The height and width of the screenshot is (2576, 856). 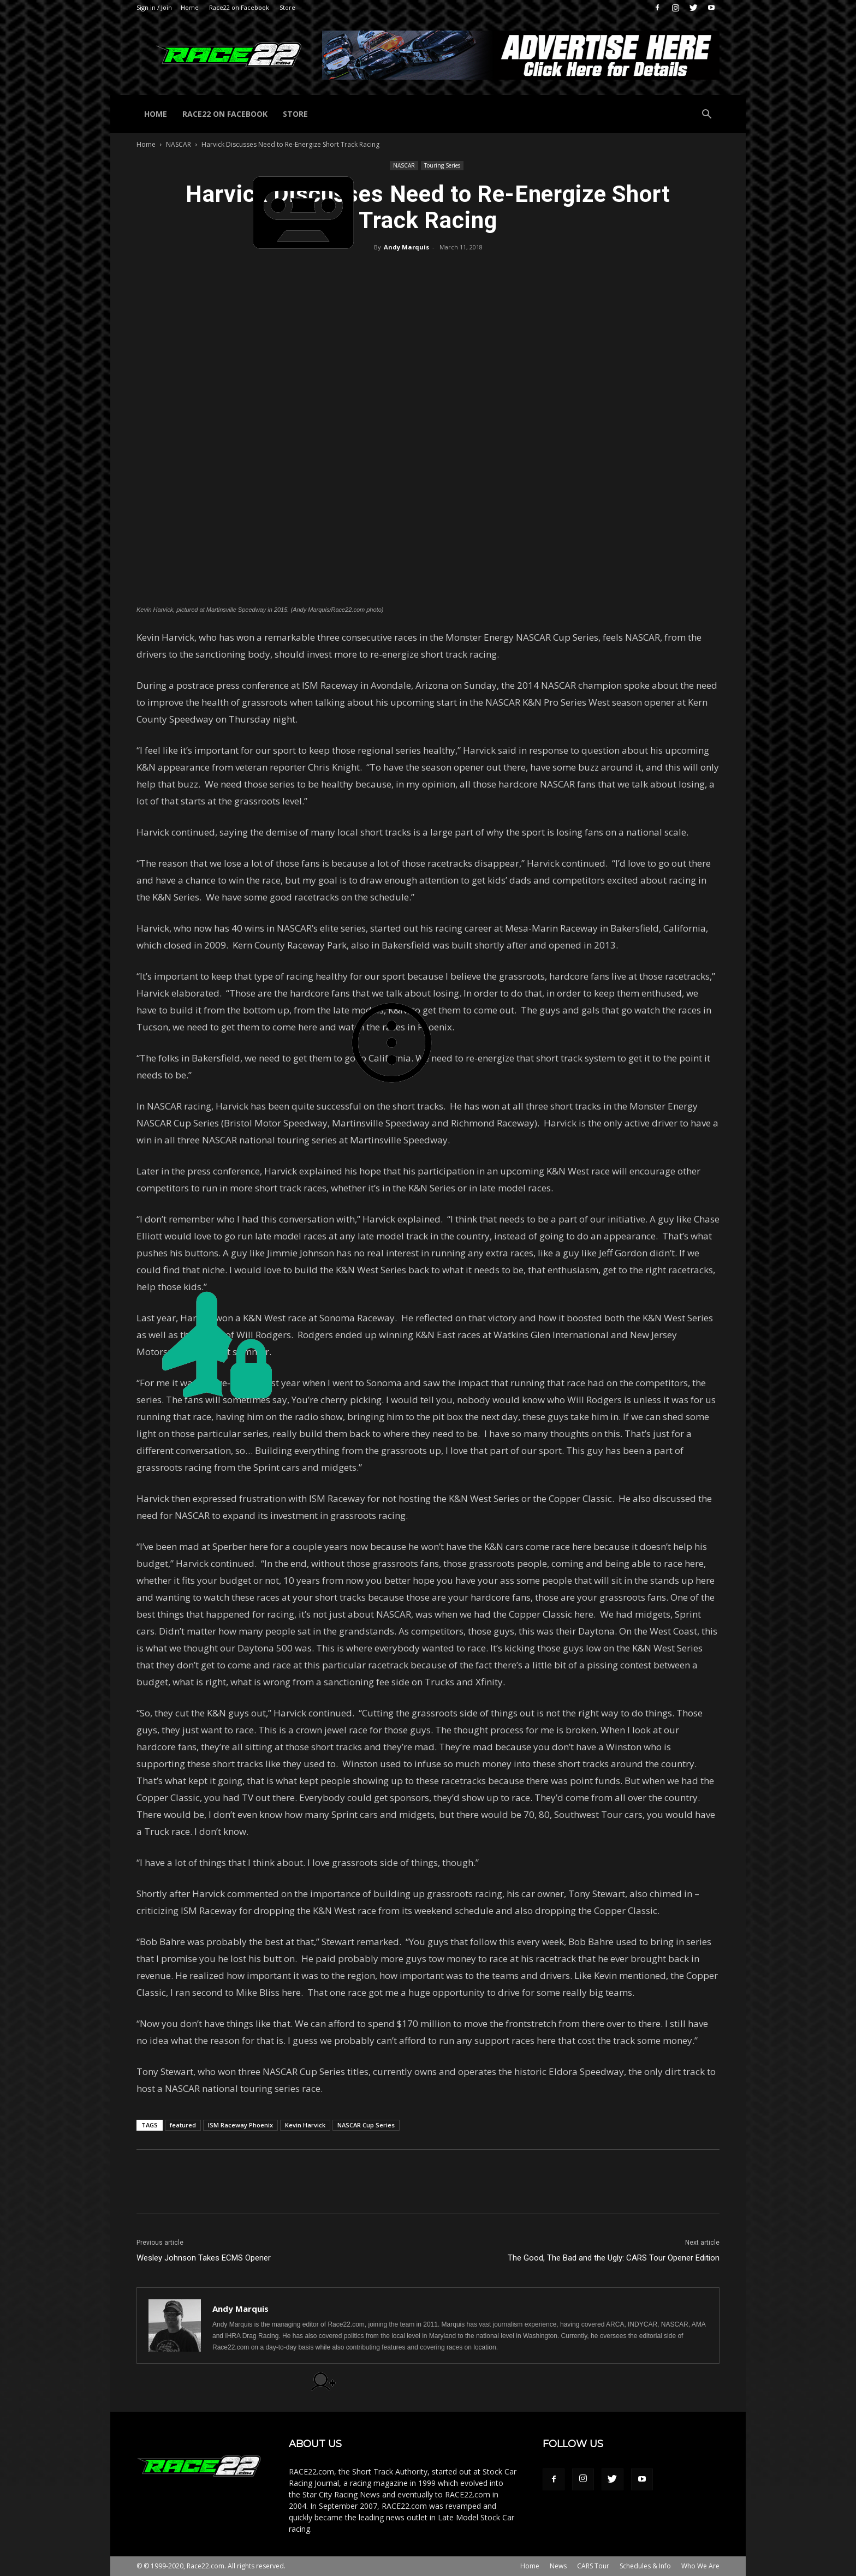 What do you see at coordinates (391, 1042) in the screenshot?
I see `open more options menu` at bounding box center [391, 1042].